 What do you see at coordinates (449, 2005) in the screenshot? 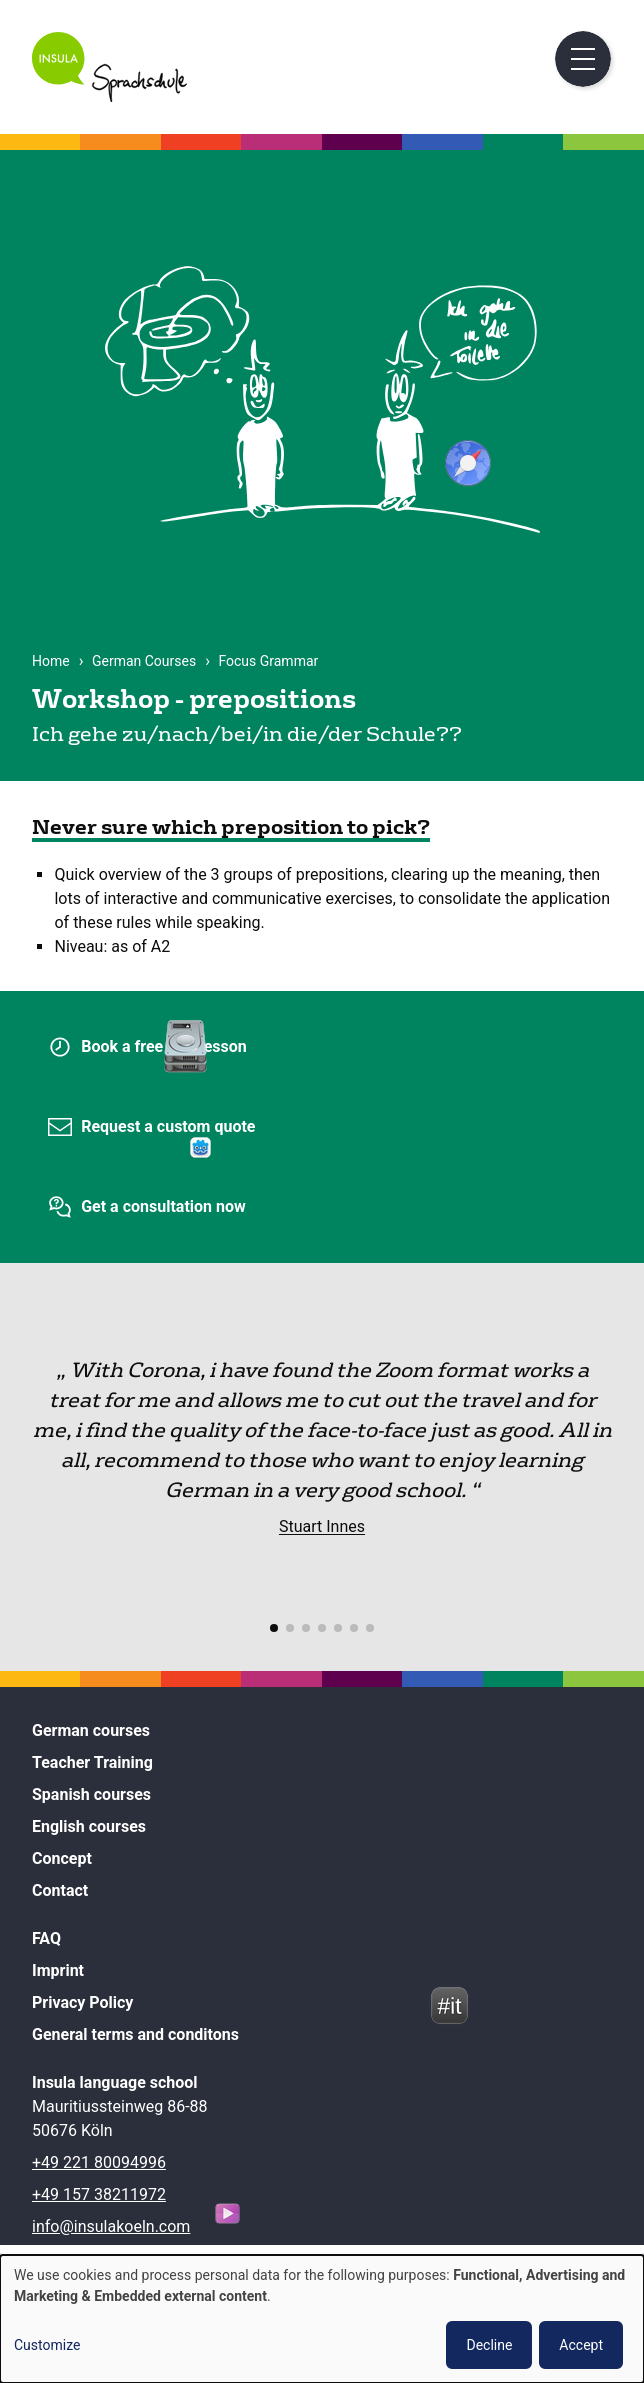
I see `open hashit, a file hashing utility app` at bounding box center [449, 2005].